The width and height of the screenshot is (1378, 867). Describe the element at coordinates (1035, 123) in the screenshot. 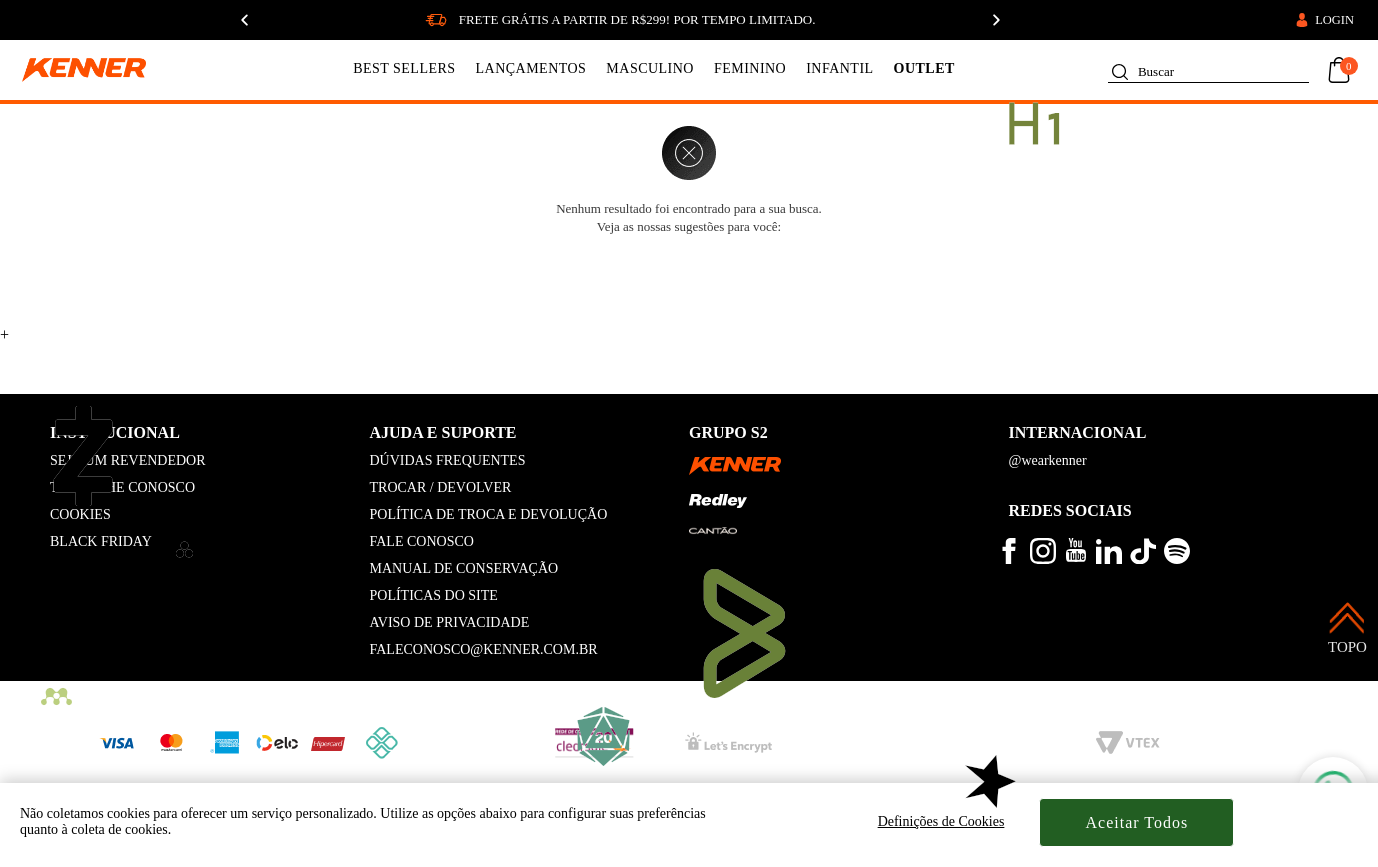

I see `format text as heading level 1` at that location.